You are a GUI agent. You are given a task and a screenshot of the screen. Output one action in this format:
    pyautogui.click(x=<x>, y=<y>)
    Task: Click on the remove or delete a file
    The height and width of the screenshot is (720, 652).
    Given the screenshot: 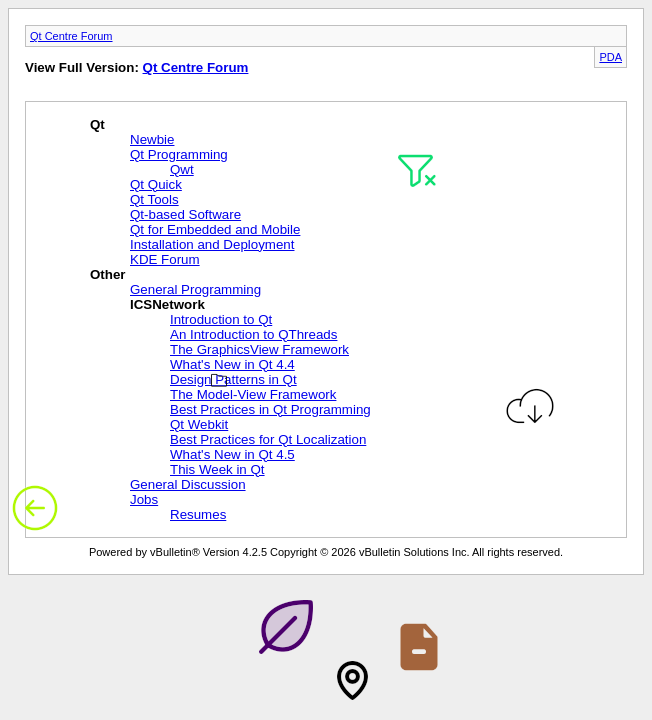 What is the action you would take?
    pyautogui.click(x=419, y=647)
    